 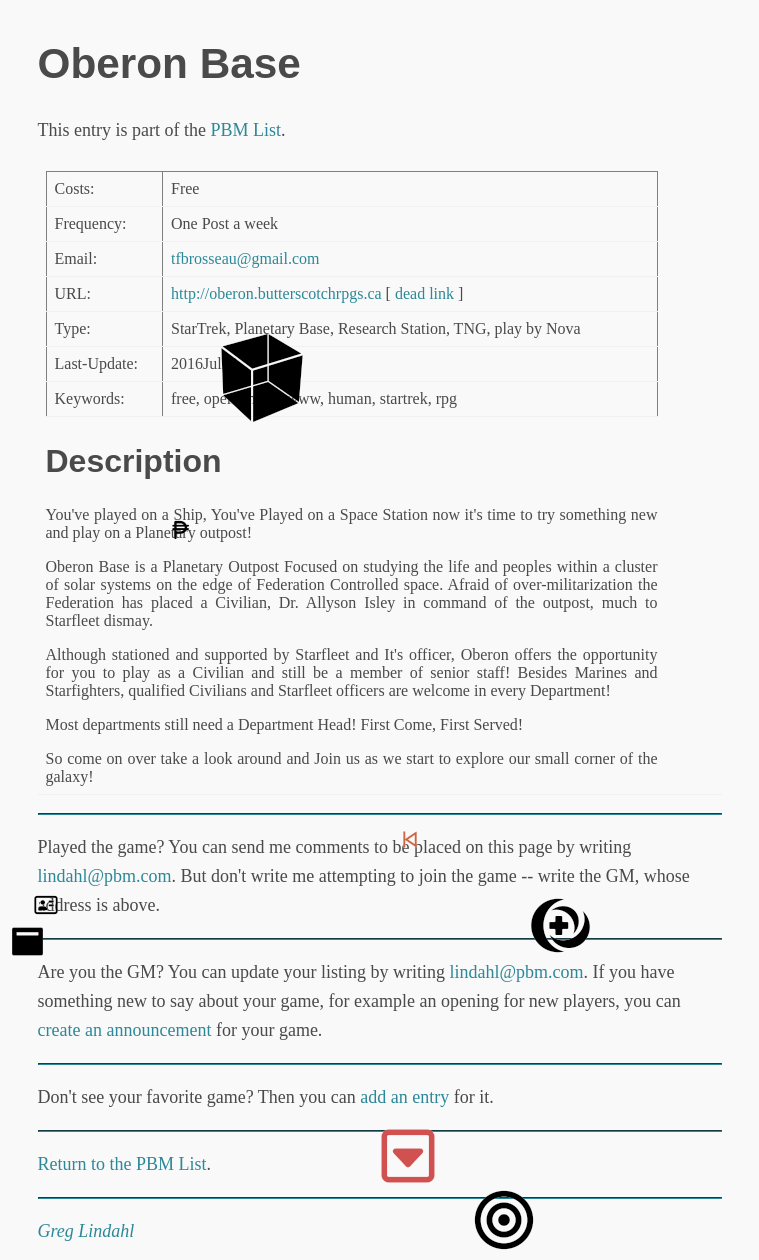 I want to click on indicates pricing or payment in Philippine pesos, so click(x=180, y=530).